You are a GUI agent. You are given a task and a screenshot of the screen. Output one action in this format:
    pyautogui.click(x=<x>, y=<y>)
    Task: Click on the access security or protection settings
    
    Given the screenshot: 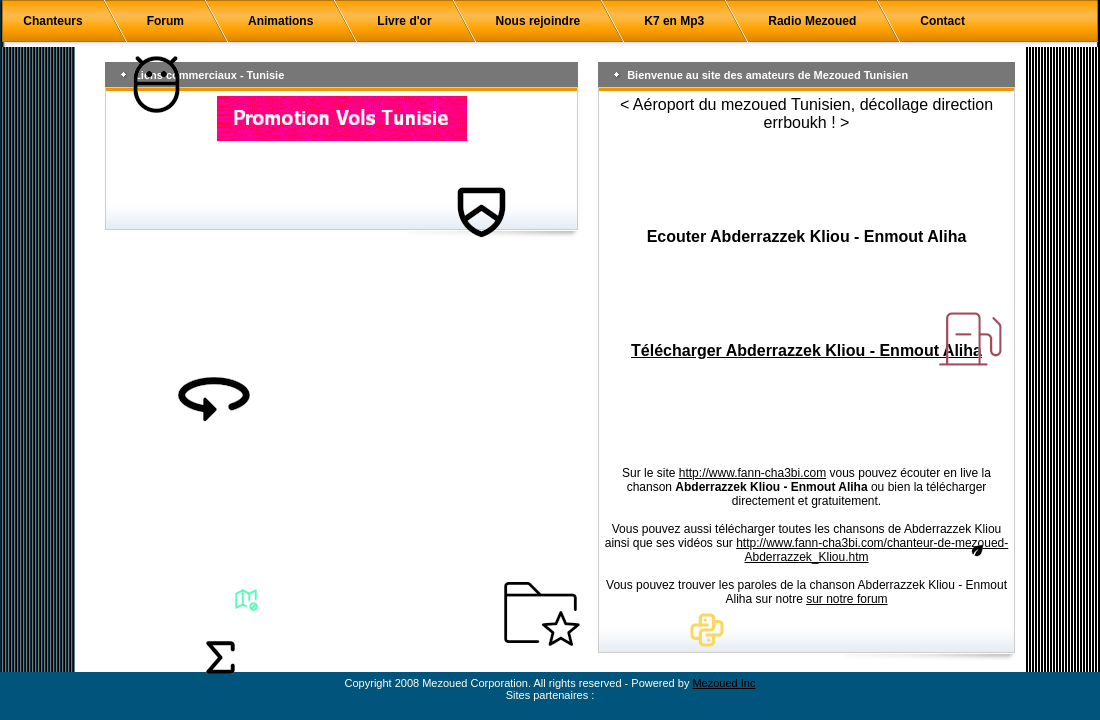 What is the action you would take?
    pyautogui.click(x=481, y=209)
    